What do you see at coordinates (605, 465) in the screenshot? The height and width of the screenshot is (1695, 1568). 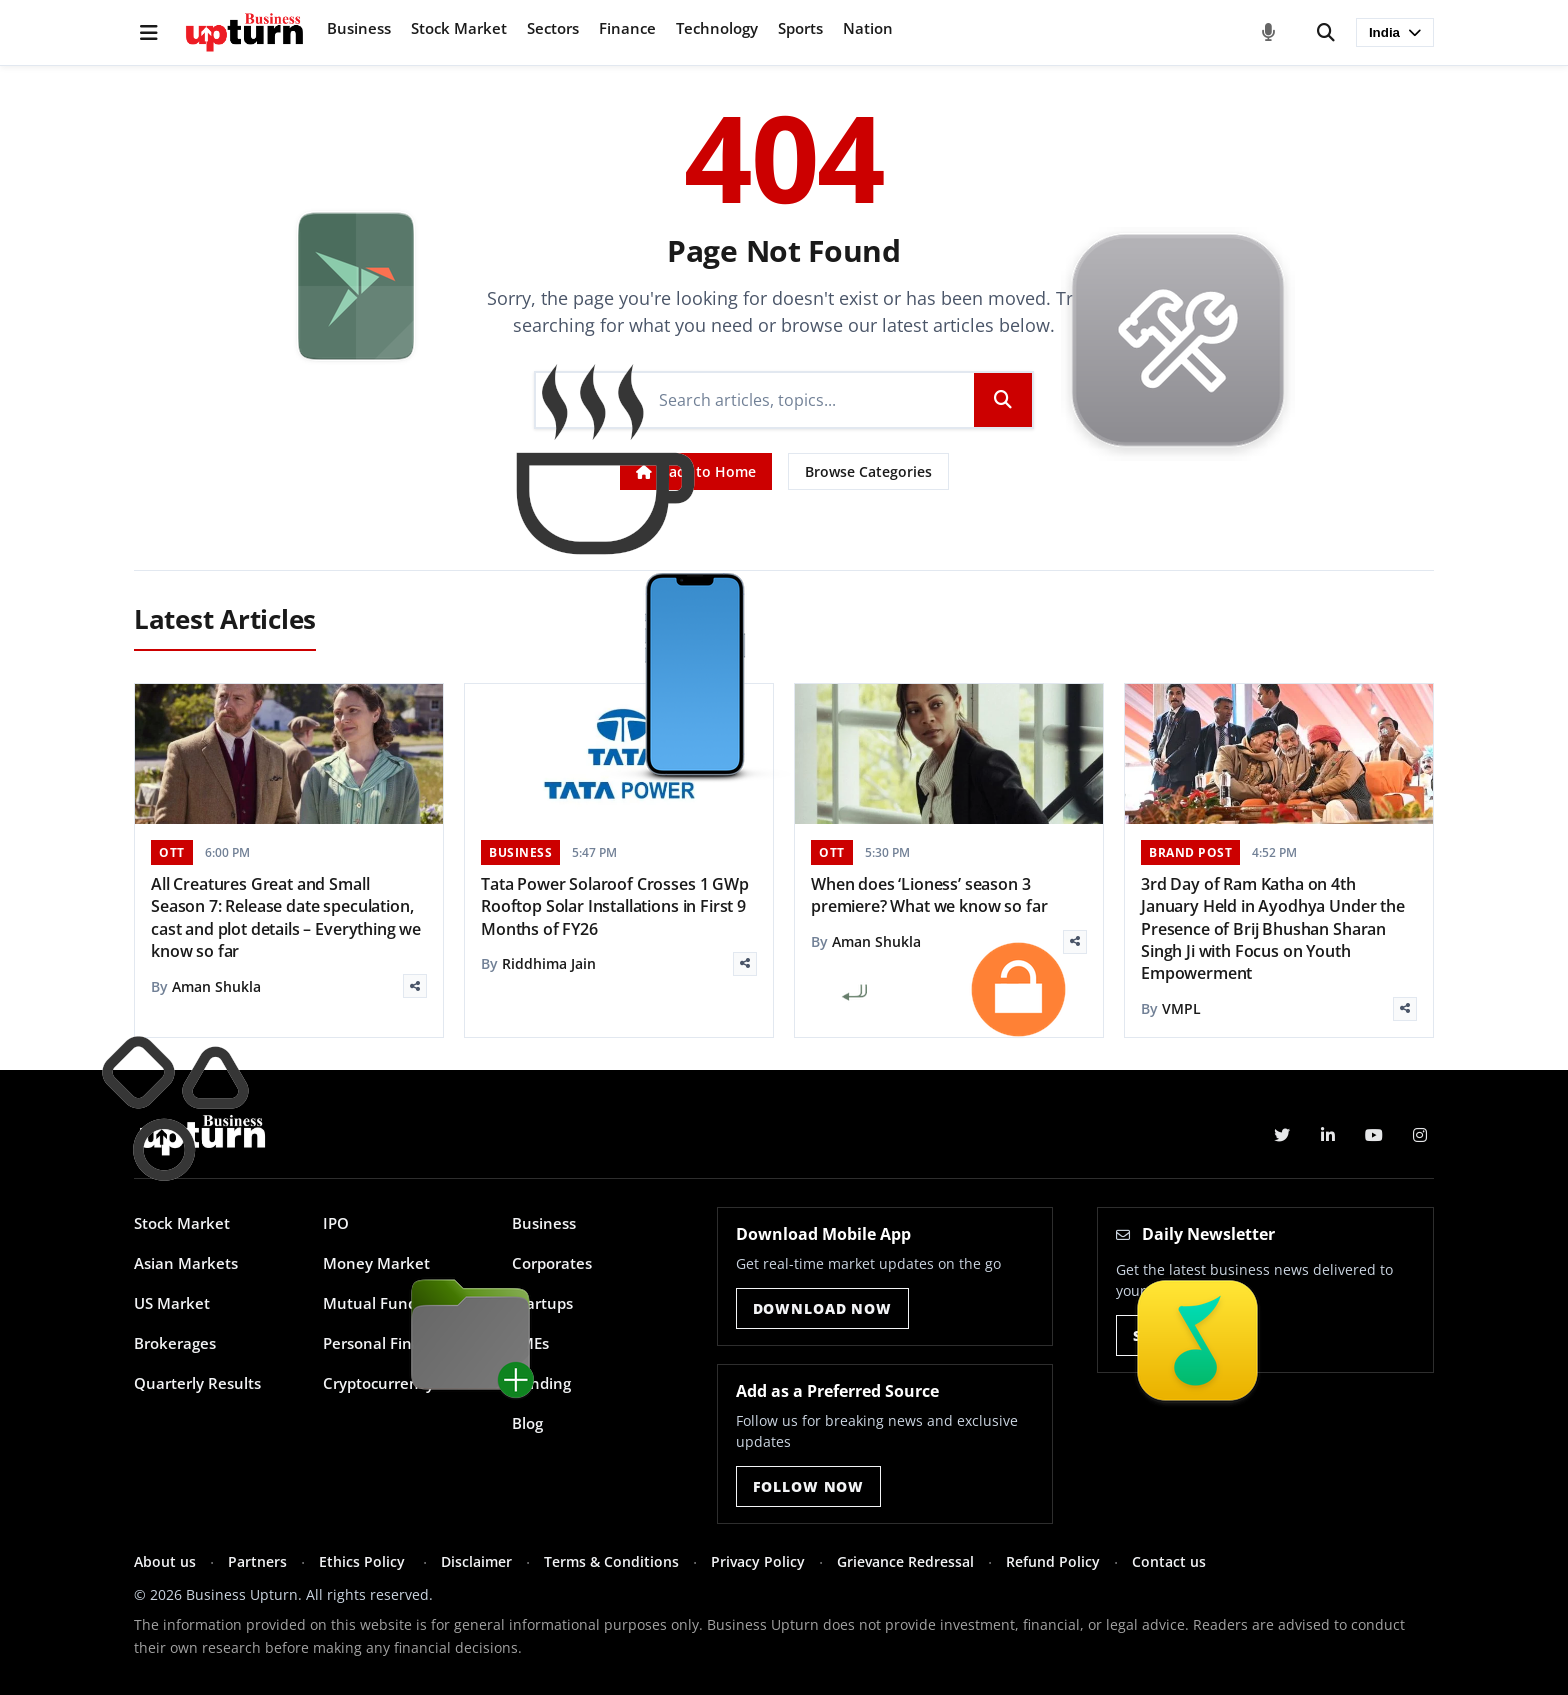 I see `caffeine mode is active, preventing sleep` at bounding box center [605, 465].